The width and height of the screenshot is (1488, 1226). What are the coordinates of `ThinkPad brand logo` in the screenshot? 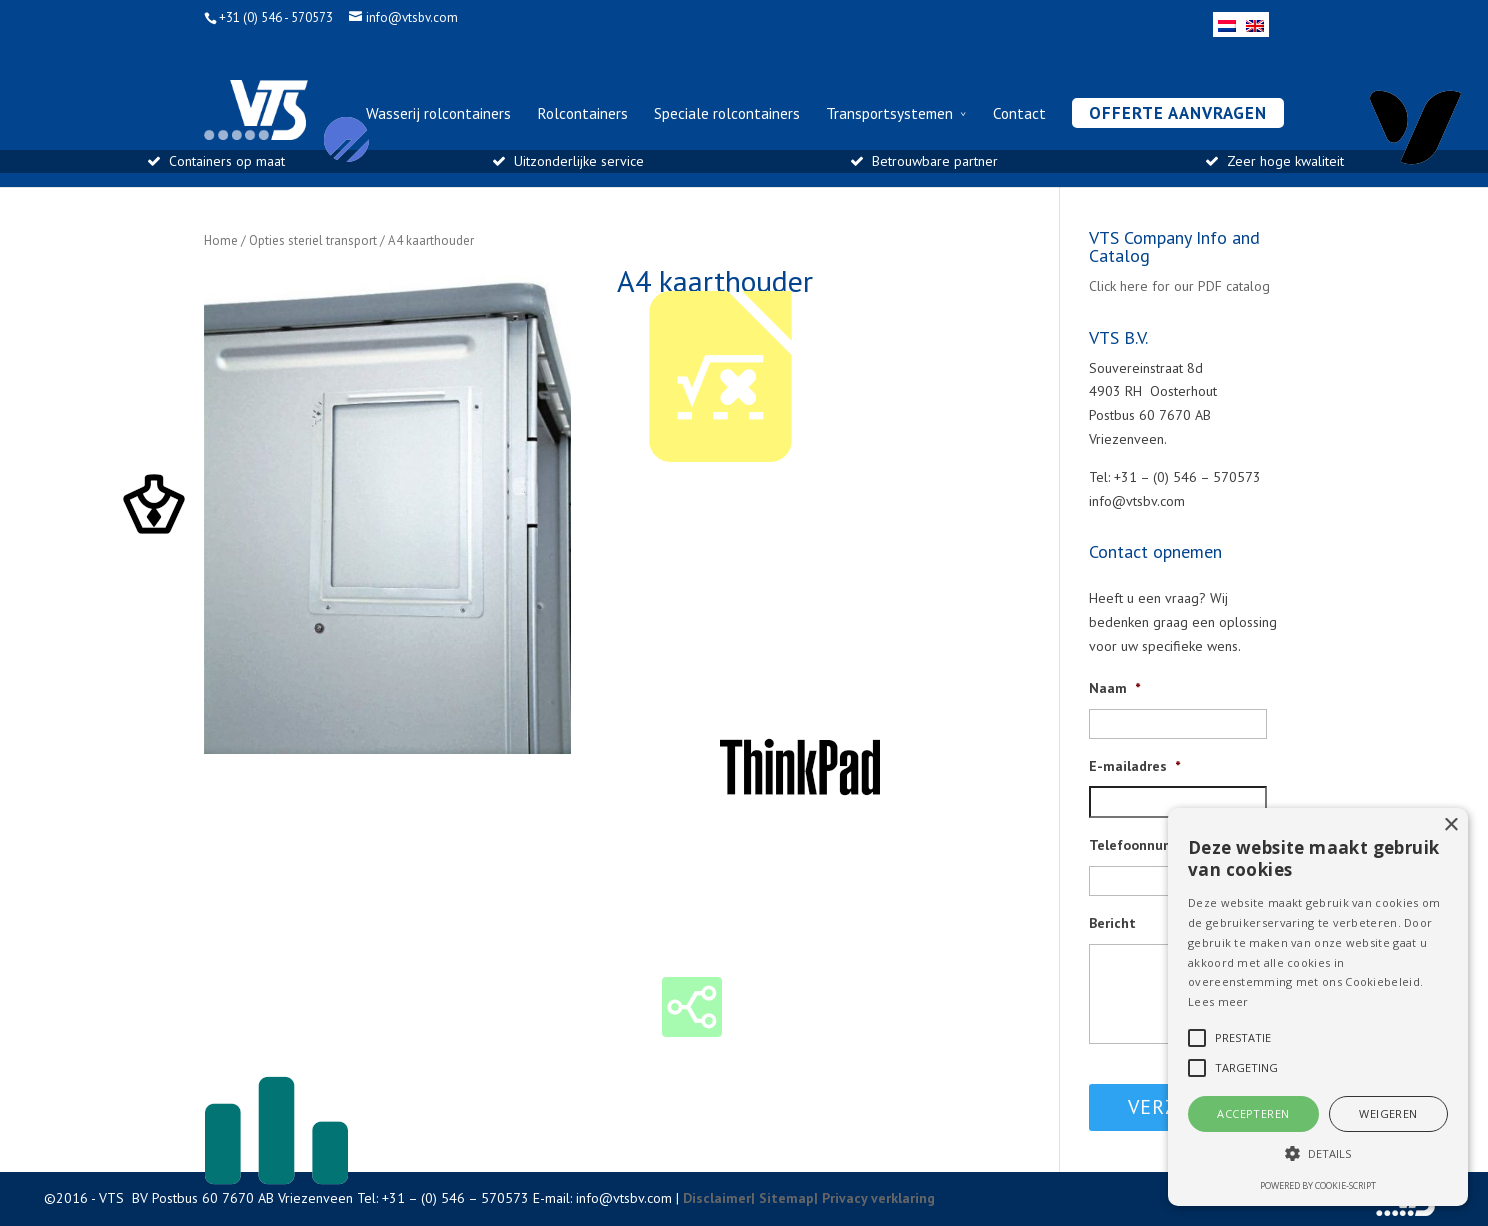 It's located at (800, 767).